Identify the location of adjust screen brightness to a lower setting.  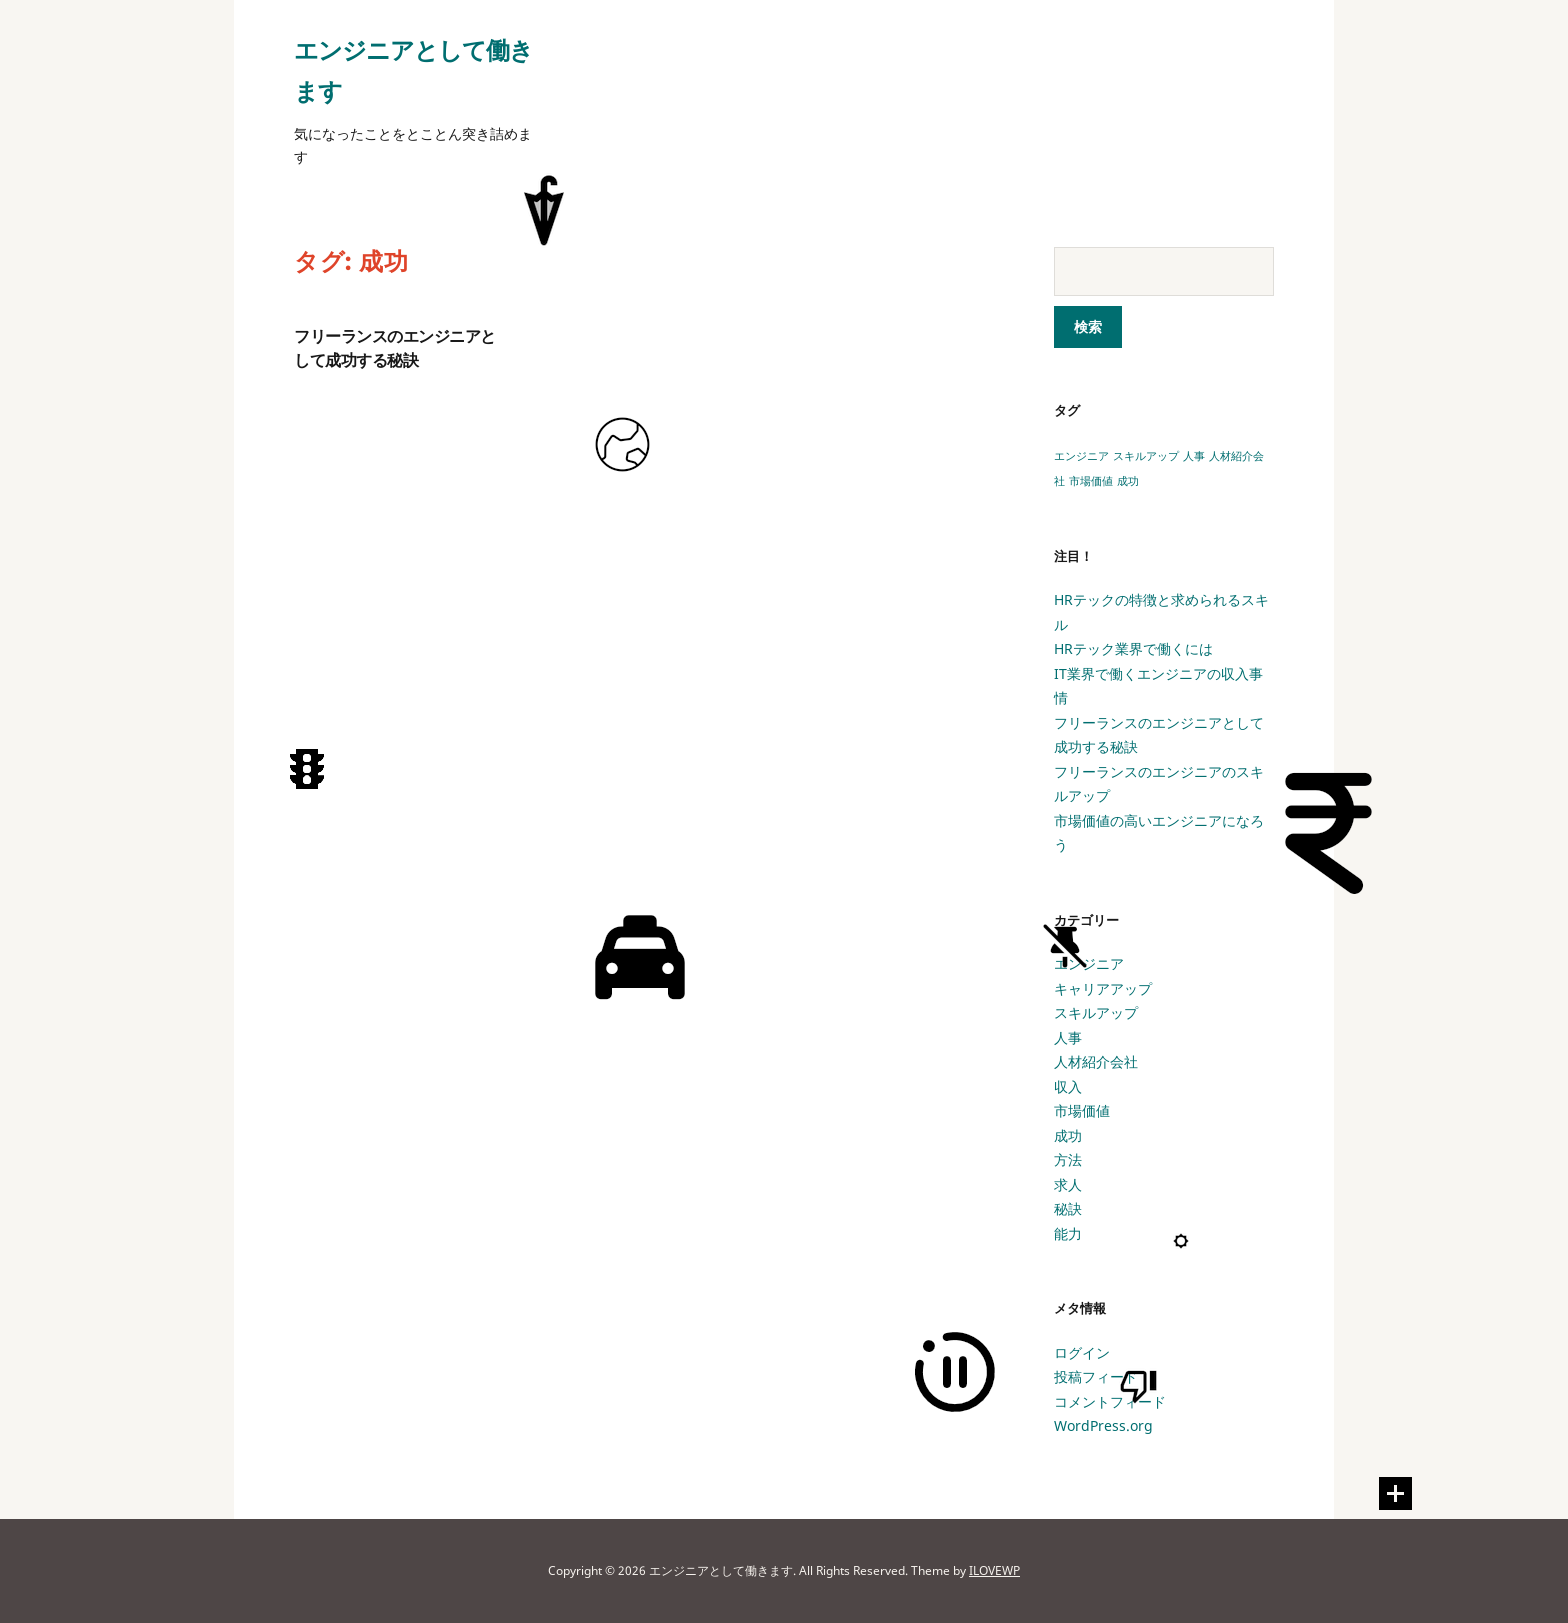
(1181, 1241).